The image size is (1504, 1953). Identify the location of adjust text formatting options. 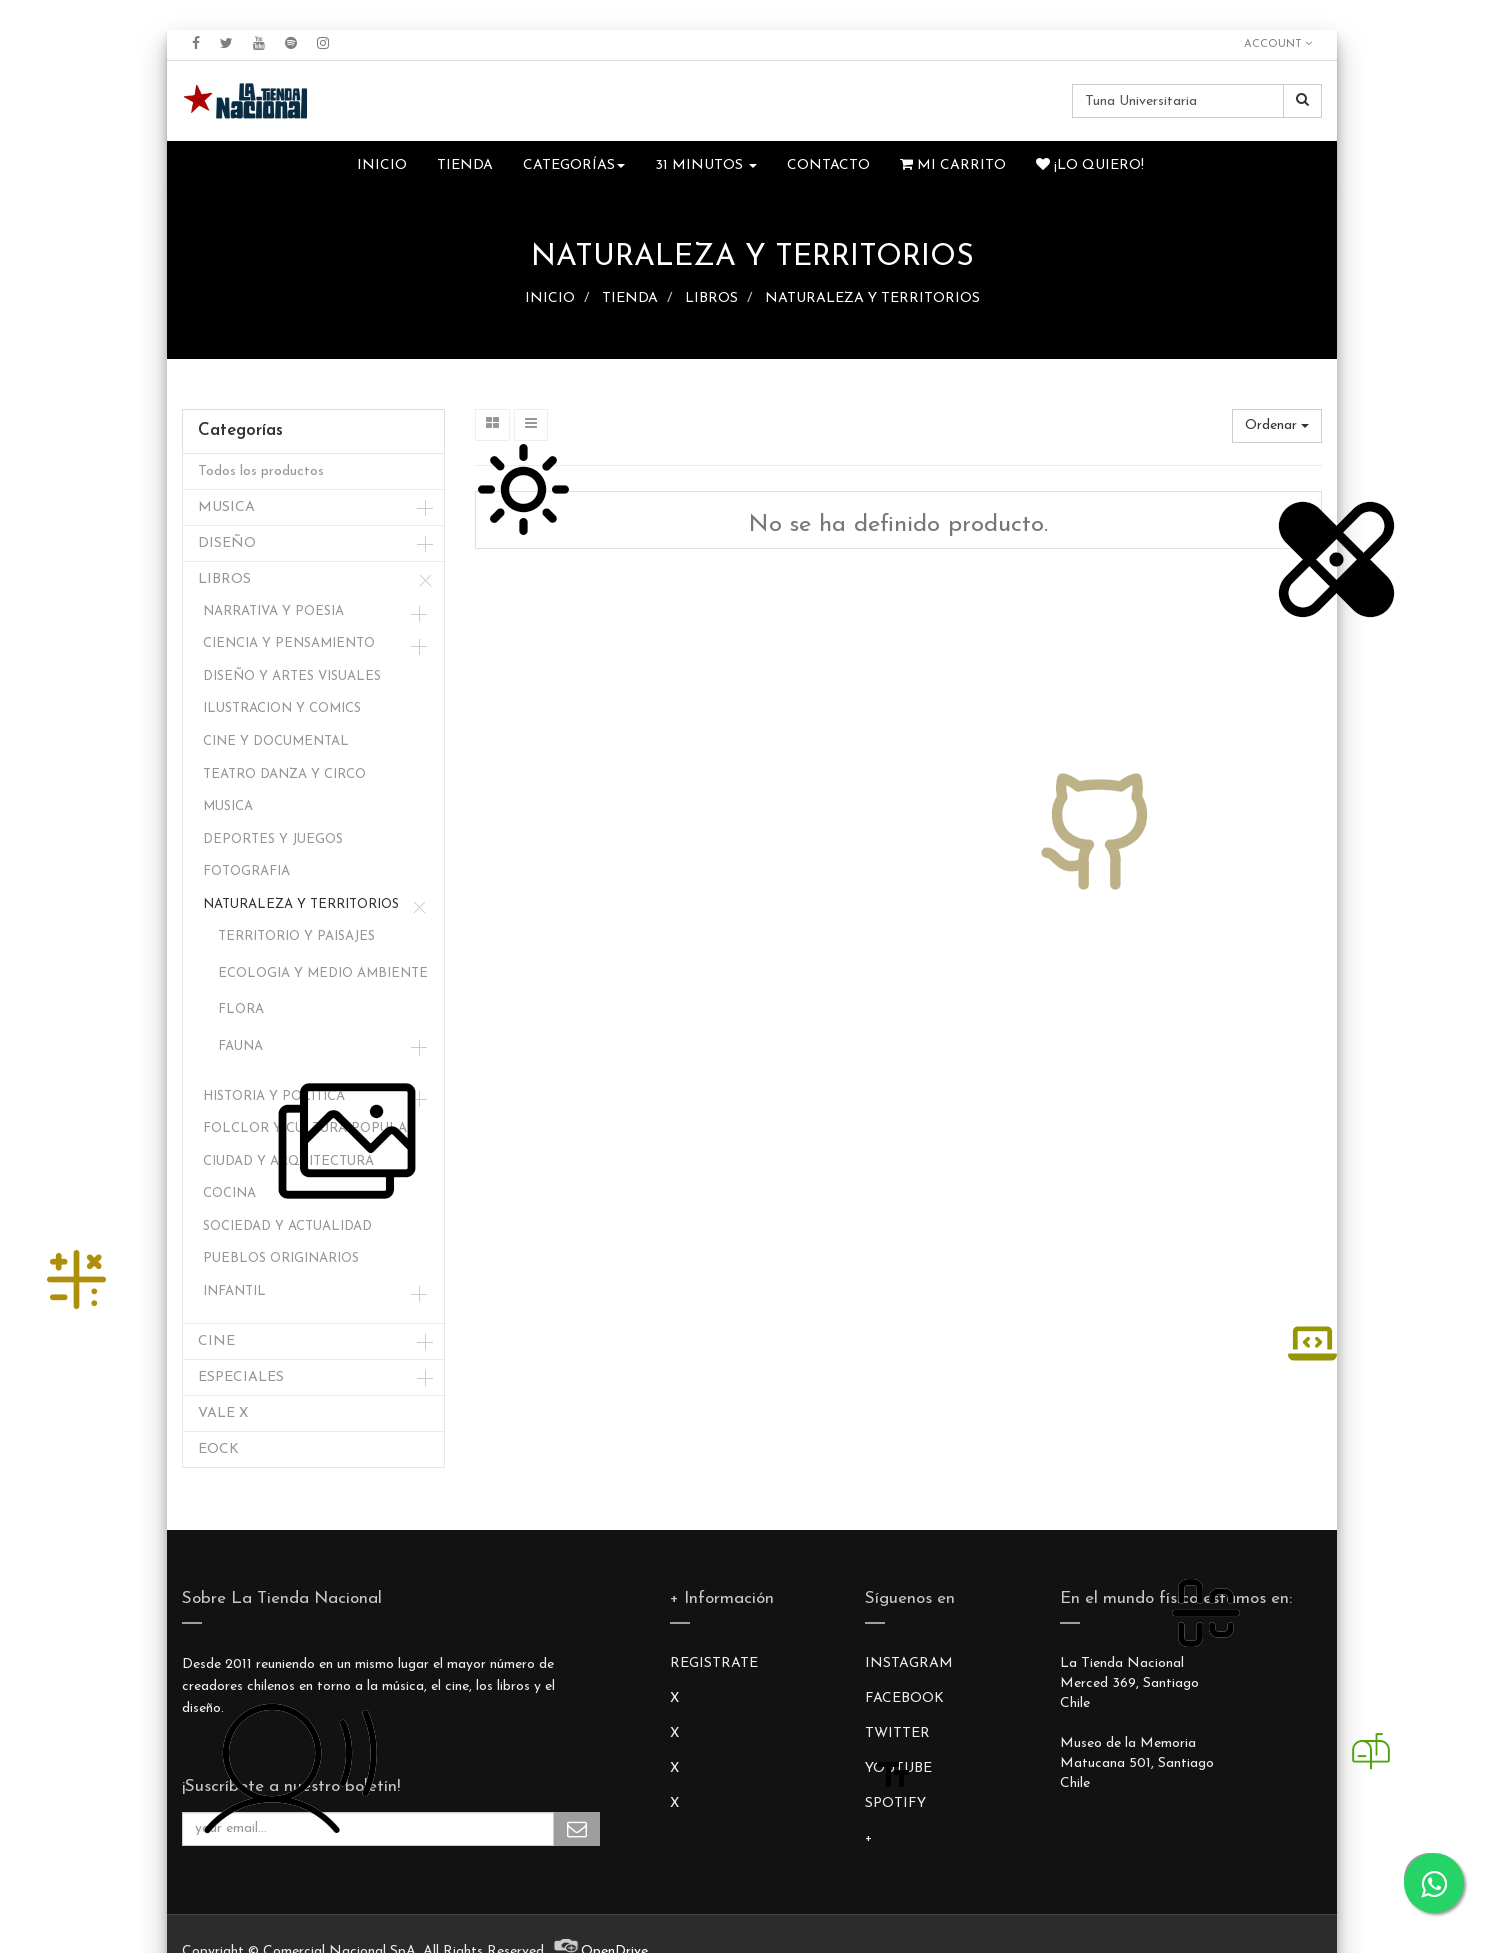
(893, 1775).